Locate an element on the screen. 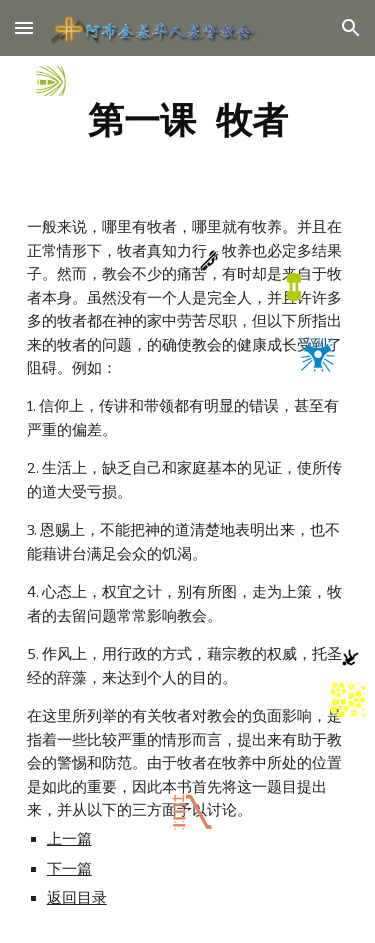 This screenshot has width=375, height=943. indicates a fall hazard or danger zone is located at coordinates (350, 657).